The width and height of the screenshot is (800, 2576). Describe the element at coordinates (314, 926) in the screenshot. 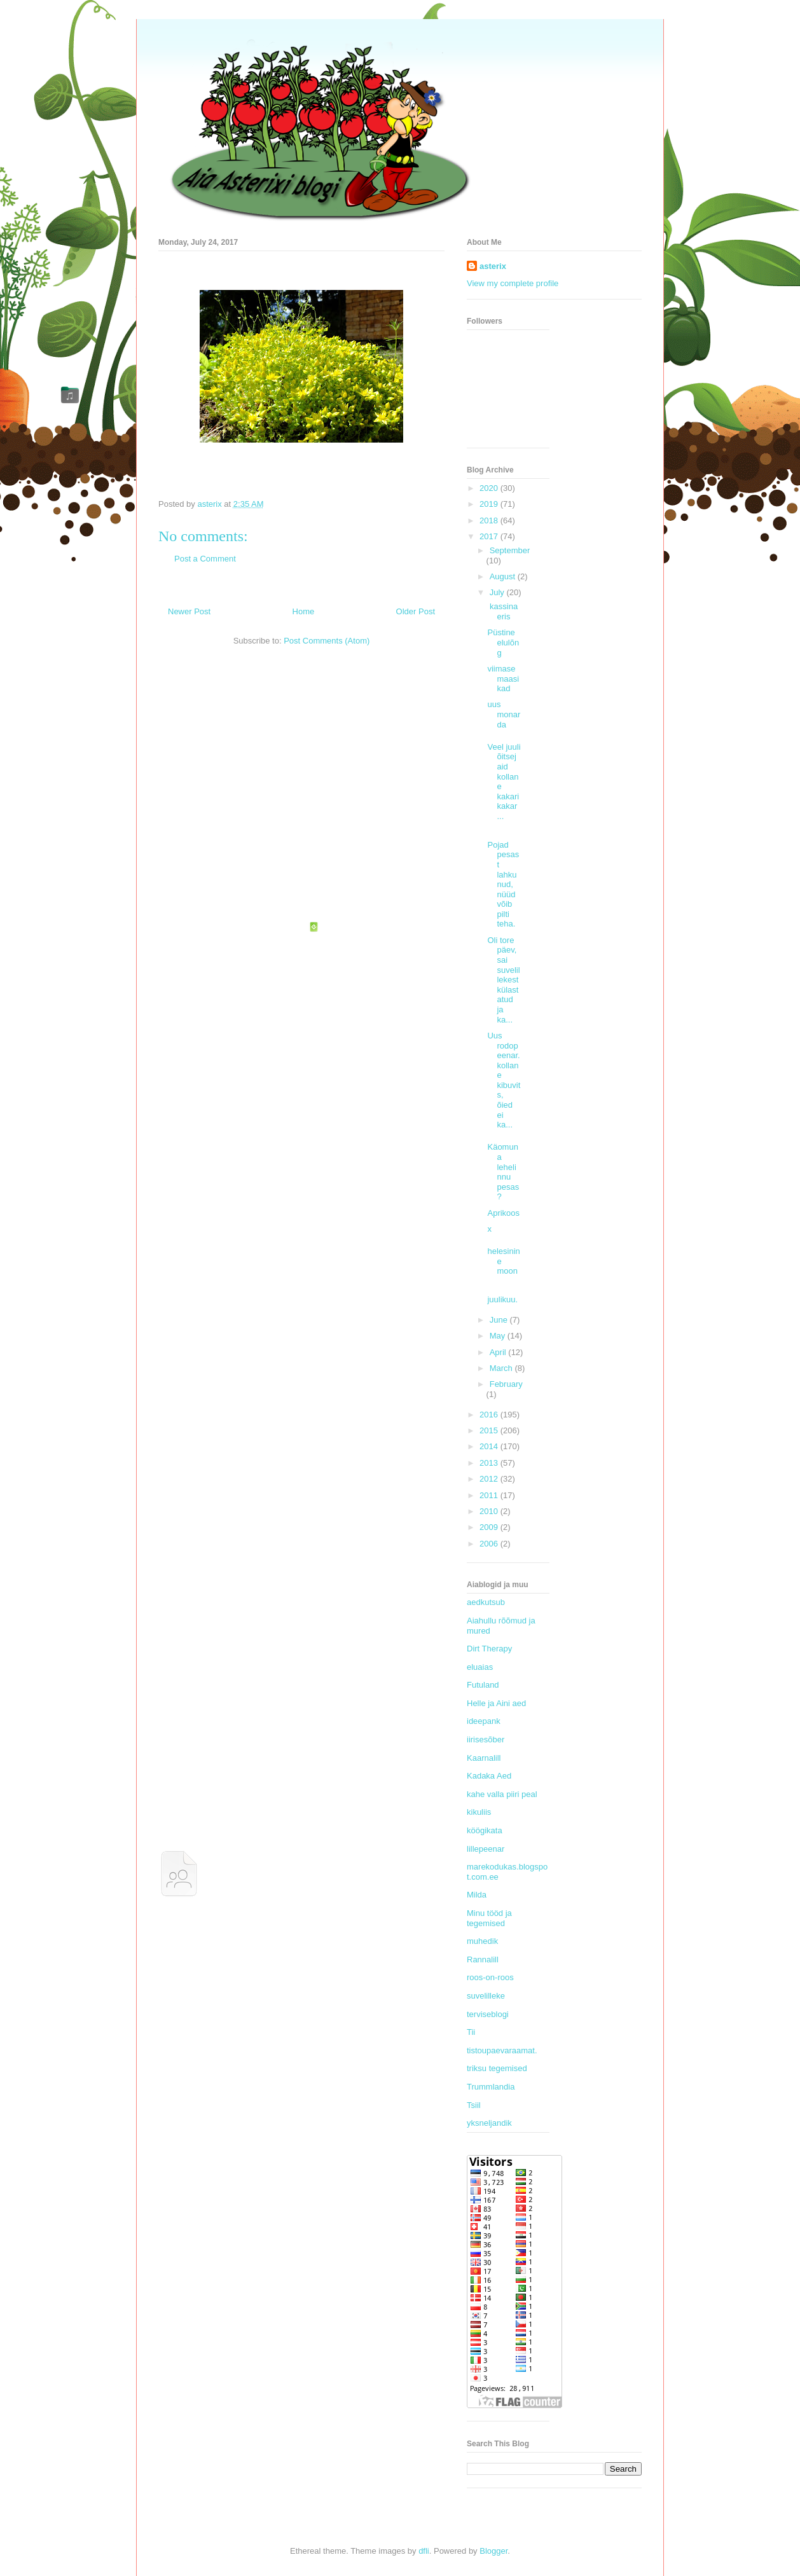

I see `an epub ebook file` at that location.